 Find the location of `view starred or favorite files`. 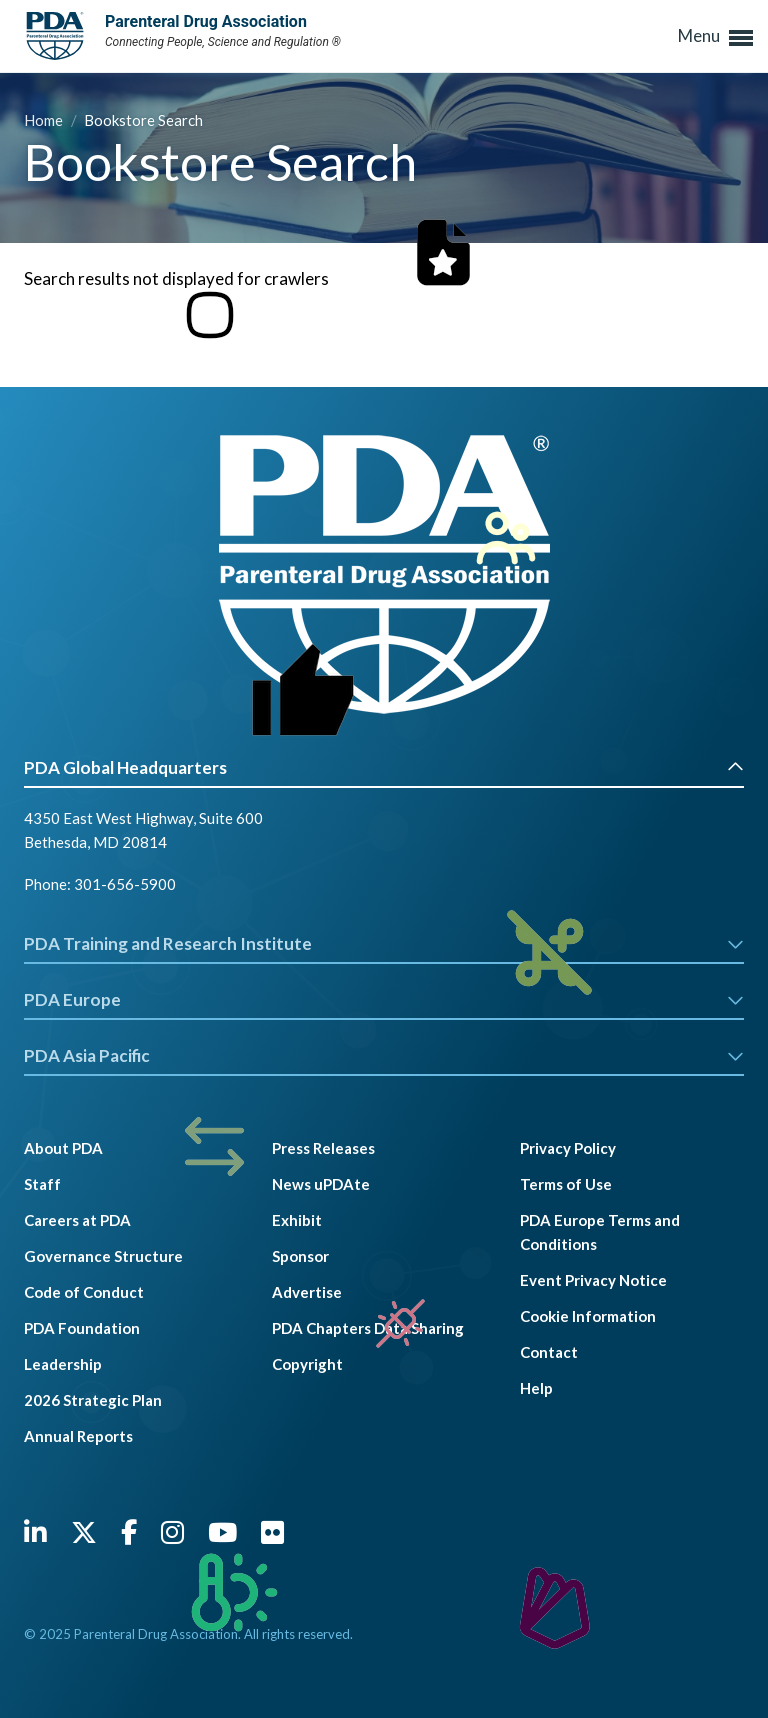

view starred or favorite files is located at coordinates (443, 252).